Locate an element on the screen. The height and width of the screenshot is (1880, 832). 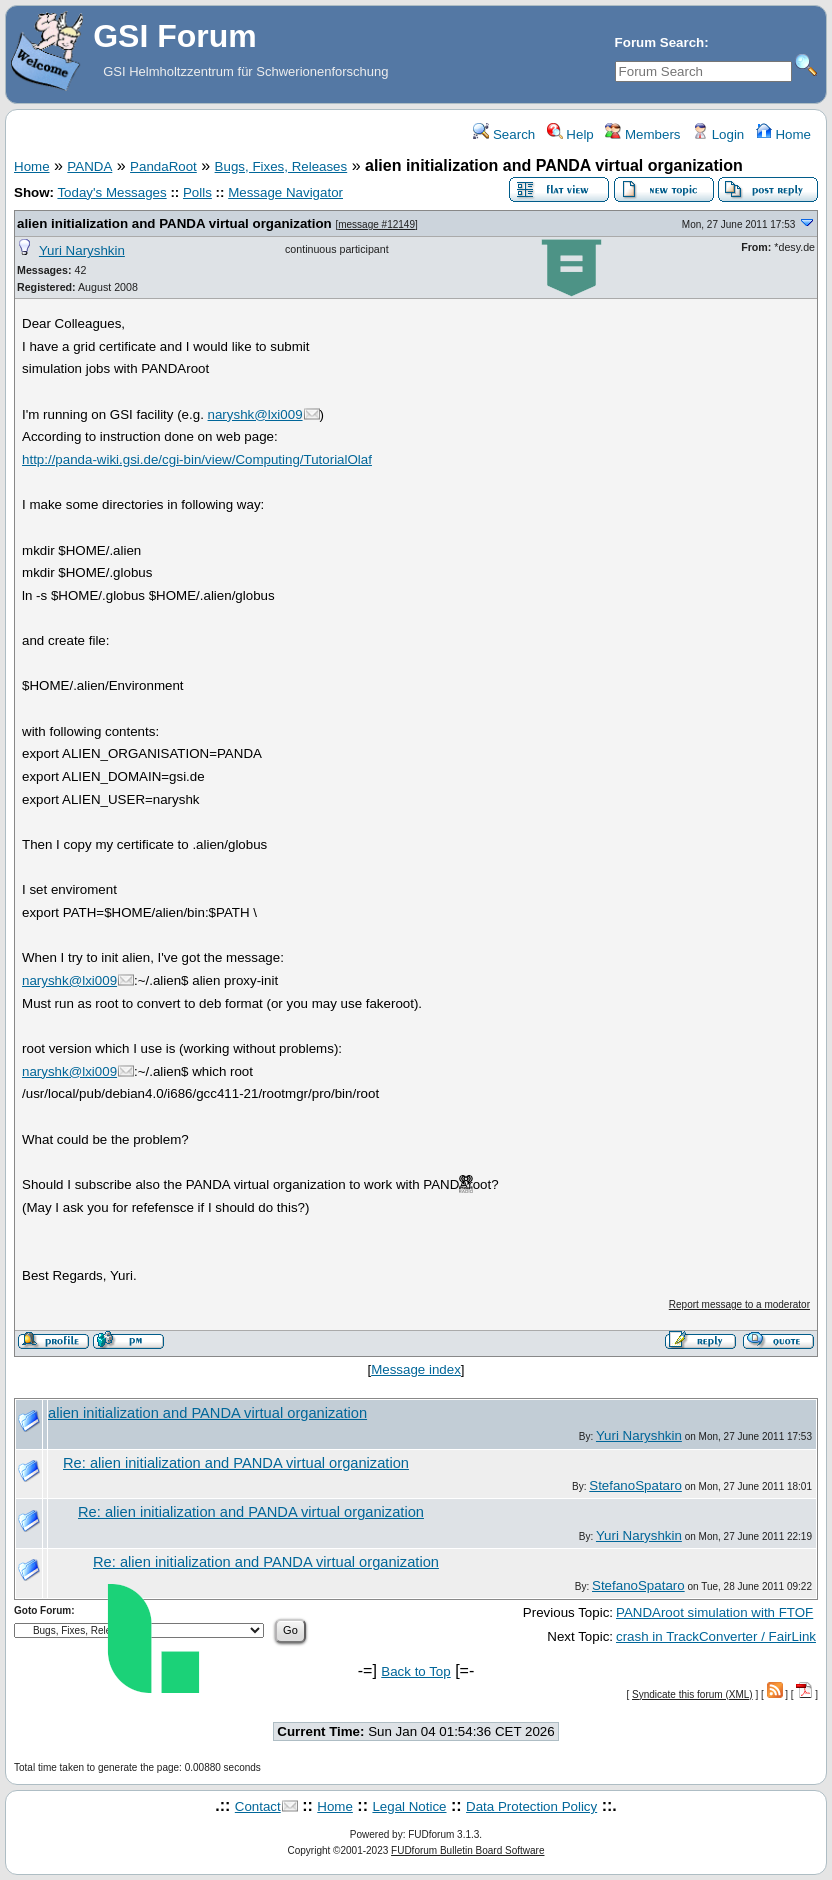
honor badge or achievement indicator is located at coordinates (571, 266).